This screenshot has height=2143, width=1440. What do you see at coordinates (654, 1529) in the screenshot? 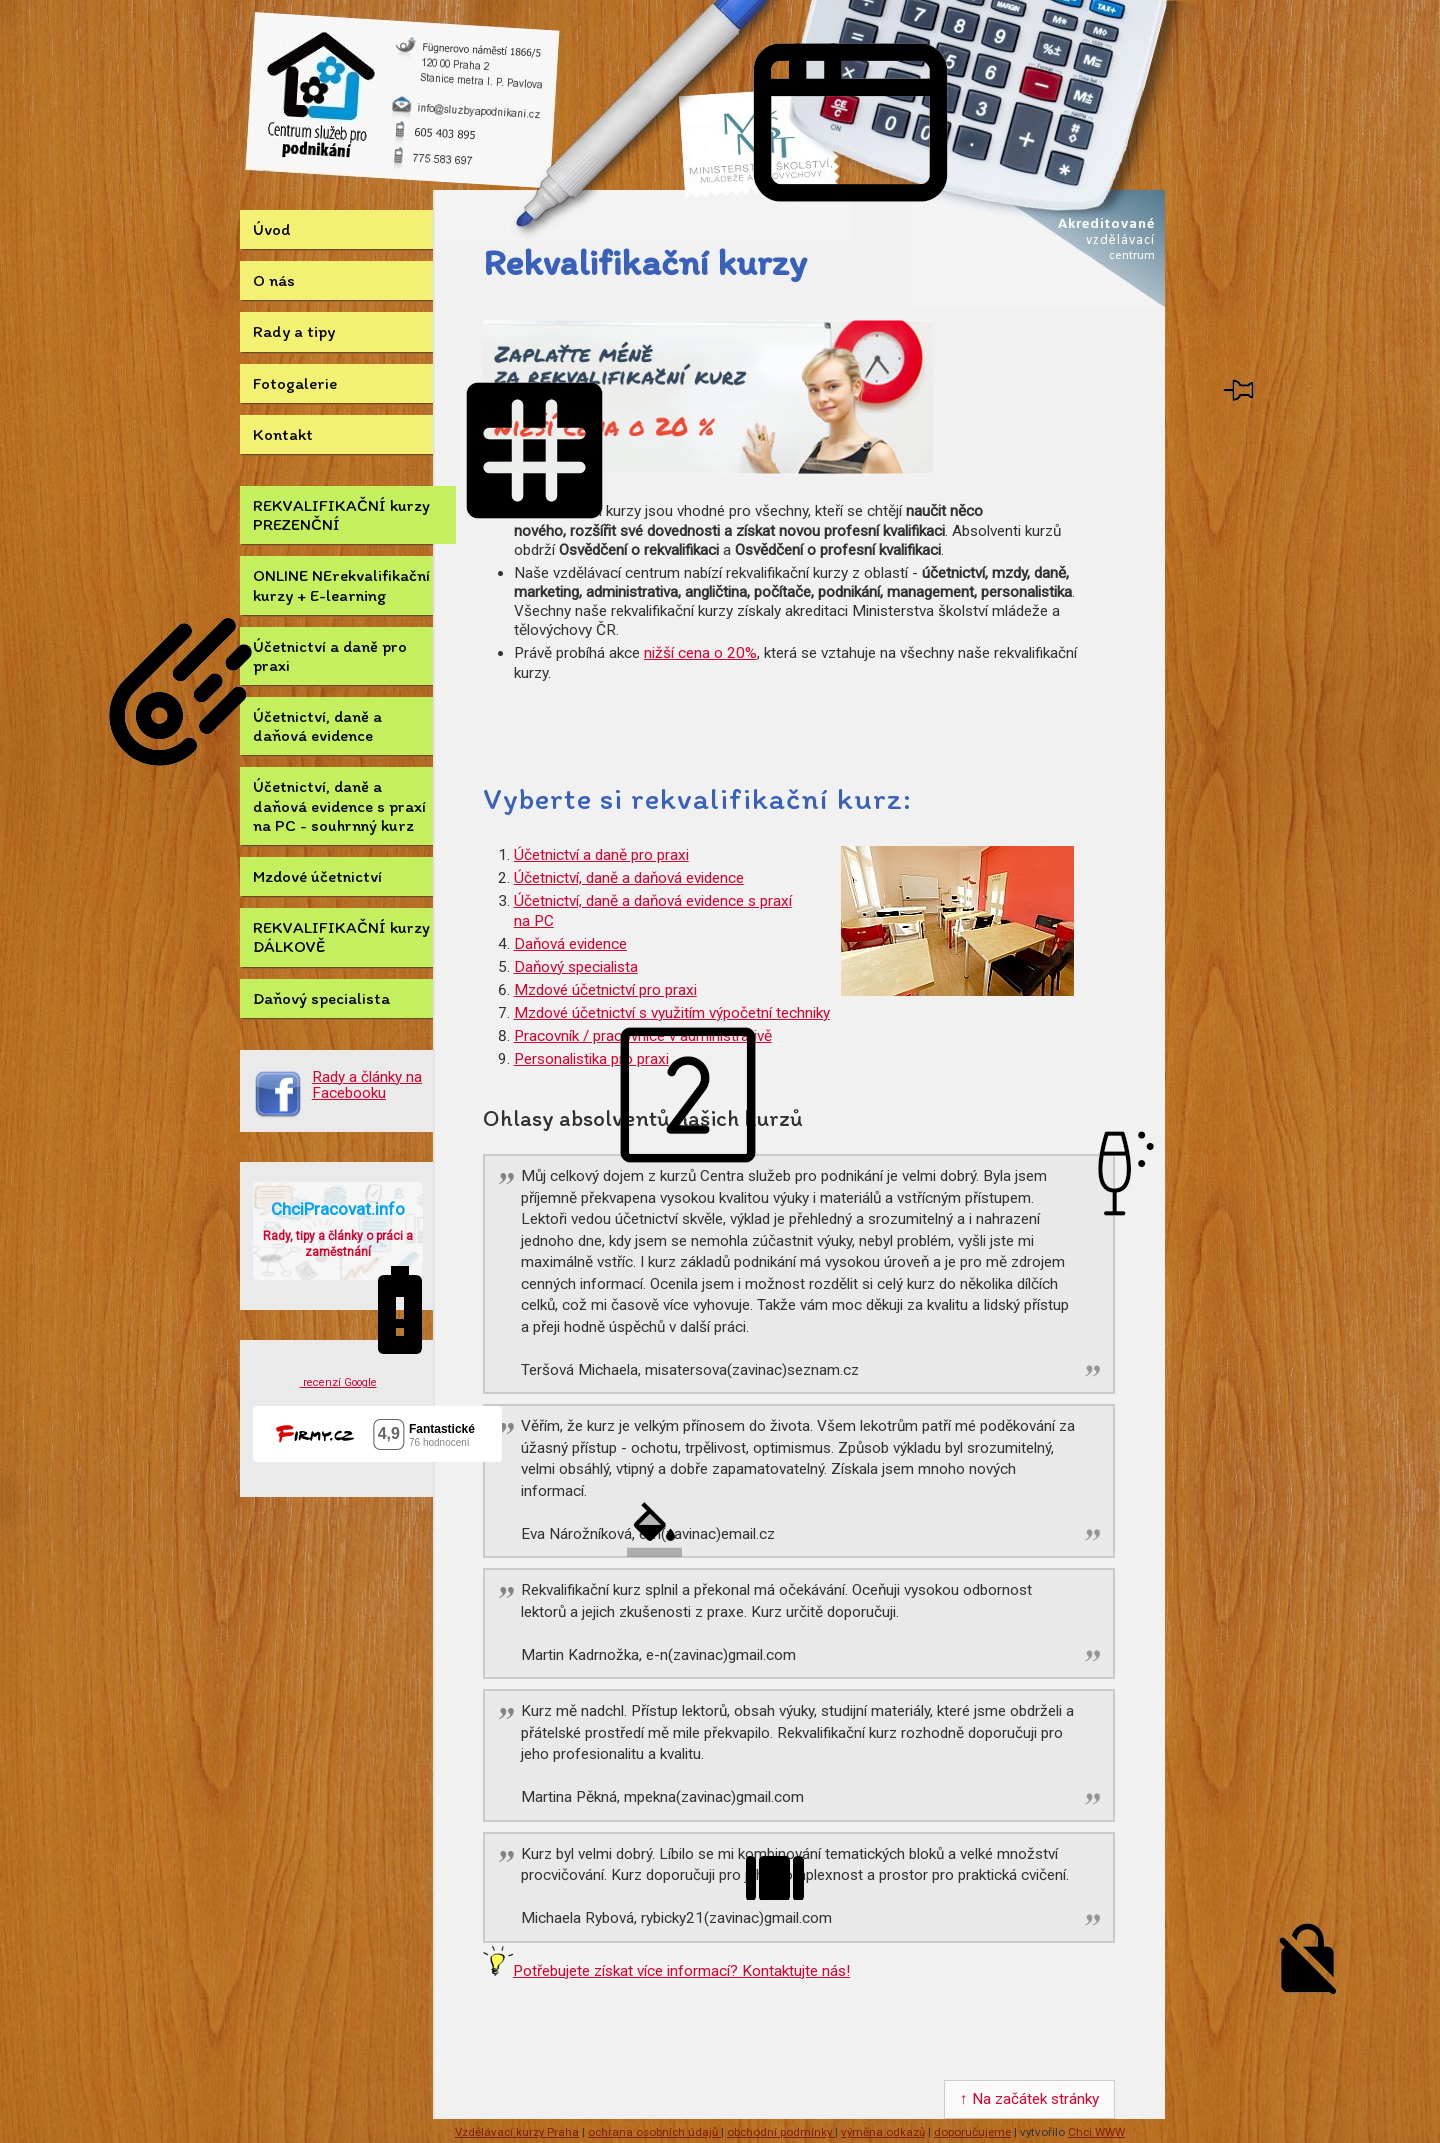
I see `fill selected area with color` at bounding box center [654, 1529].